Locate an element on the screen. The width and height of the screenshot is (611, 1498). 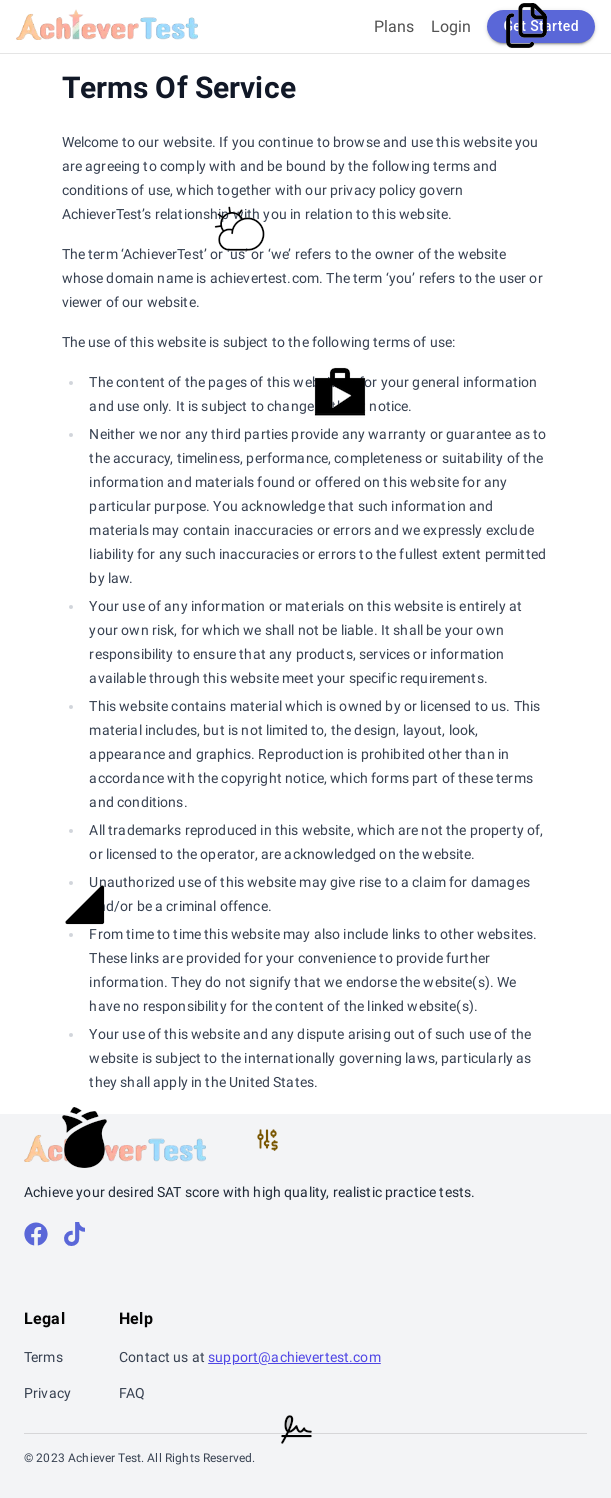
add your signature to a document is located at coordinates (296, 1429).